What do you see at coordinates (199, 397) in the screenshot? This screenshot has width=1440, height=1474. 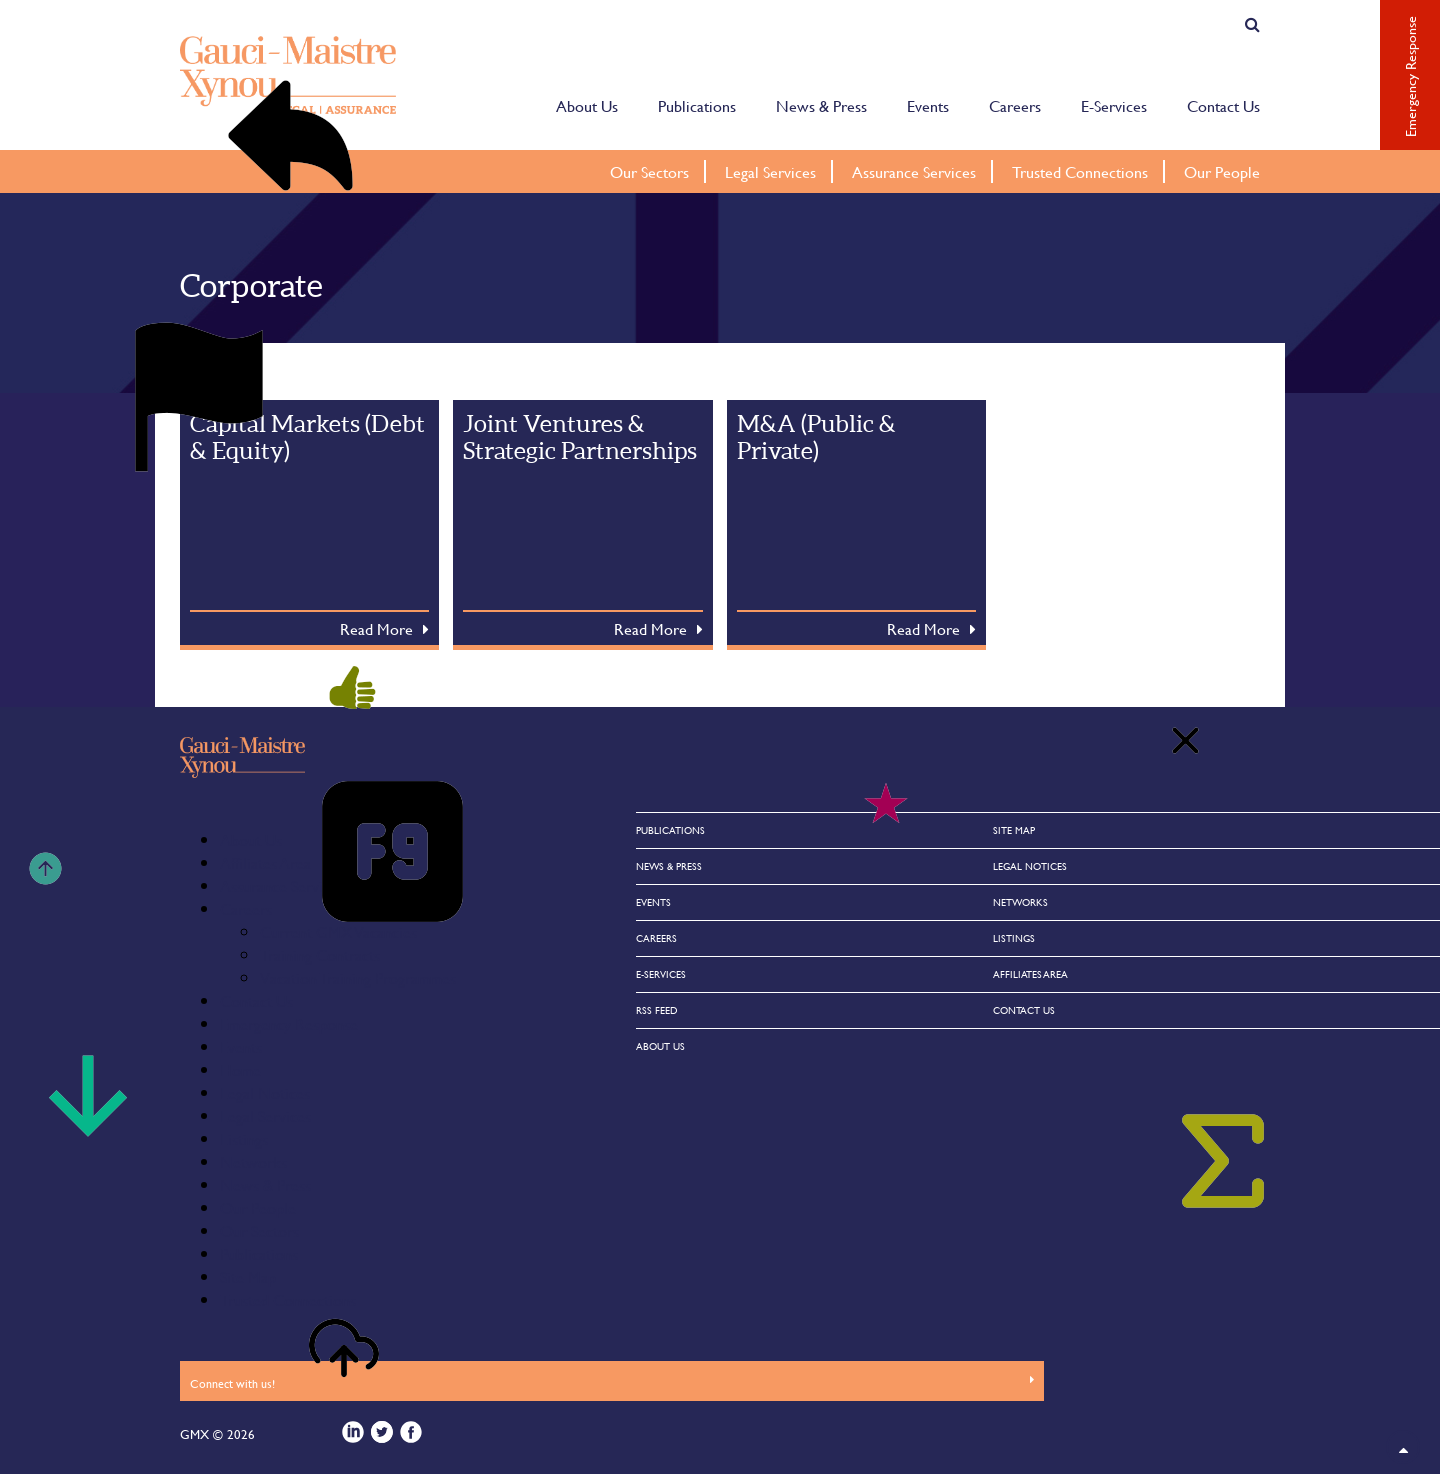 I see `flag or mark an item for follow-up` at bounding box center [199, 397].